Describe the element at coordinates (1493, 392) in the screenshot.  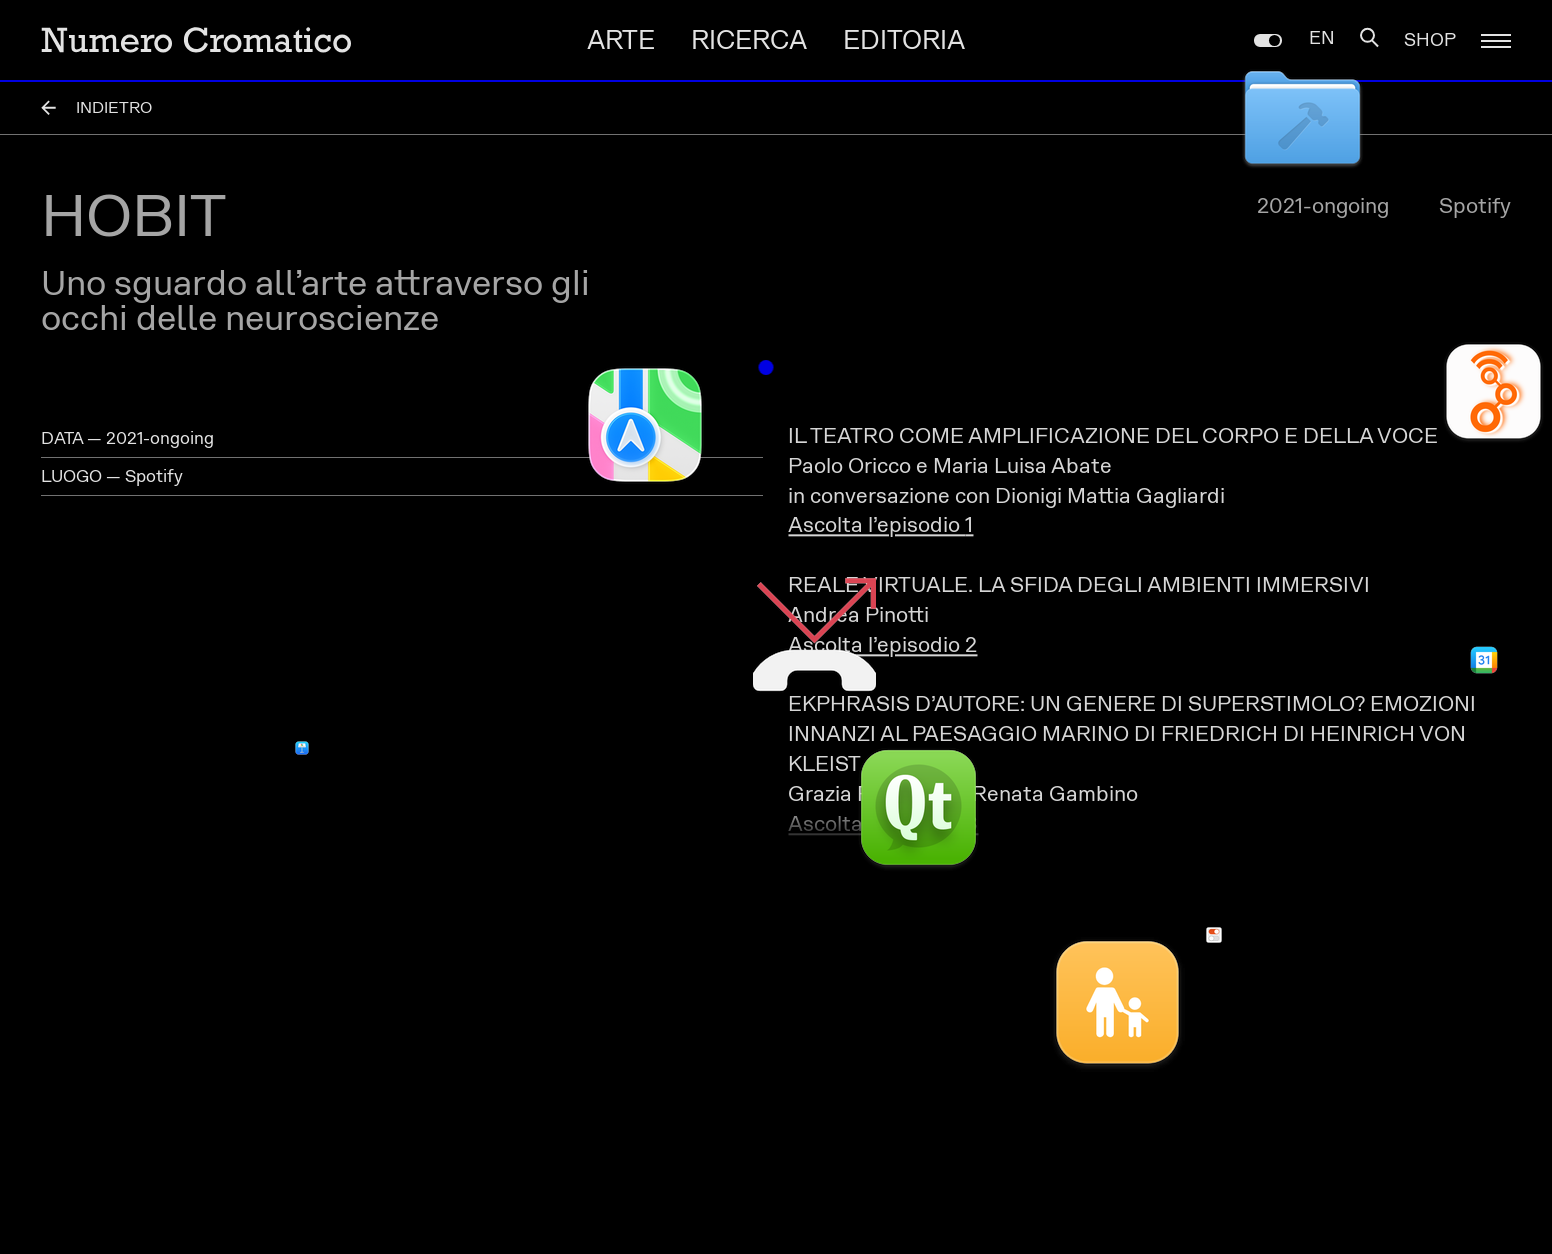
I see `open GNU Radio signal processing application` at that location.